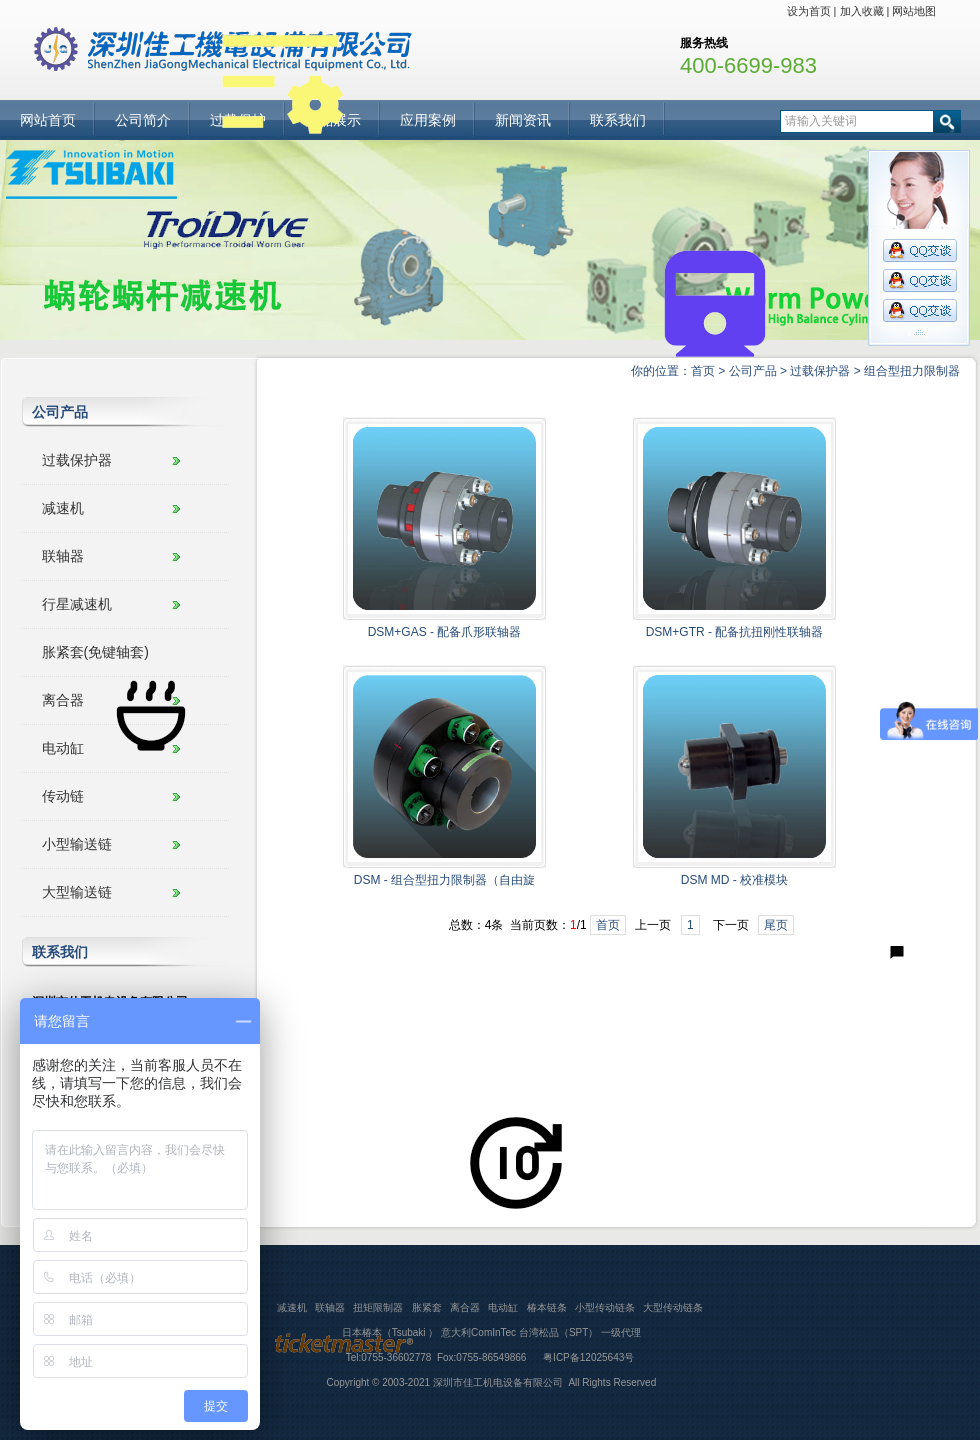 The image size is (980, 1440). What do you see at coordinates (344, 1343) in the screenshot?
I see `open the Ticketmaster app` at bounding box center [344, 1343].